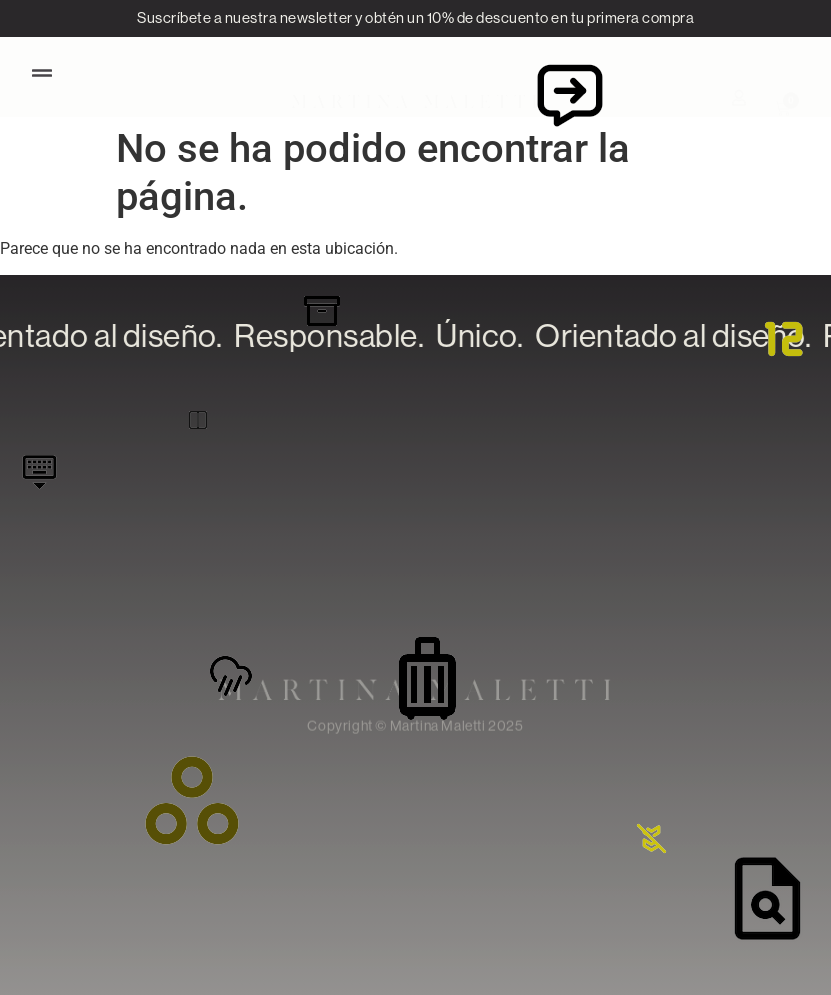 The width and height of the screenshot is (831, 995). Describe the element at coordinates (192, 803) in the screenshot. I see `open asana project management app` at that location.